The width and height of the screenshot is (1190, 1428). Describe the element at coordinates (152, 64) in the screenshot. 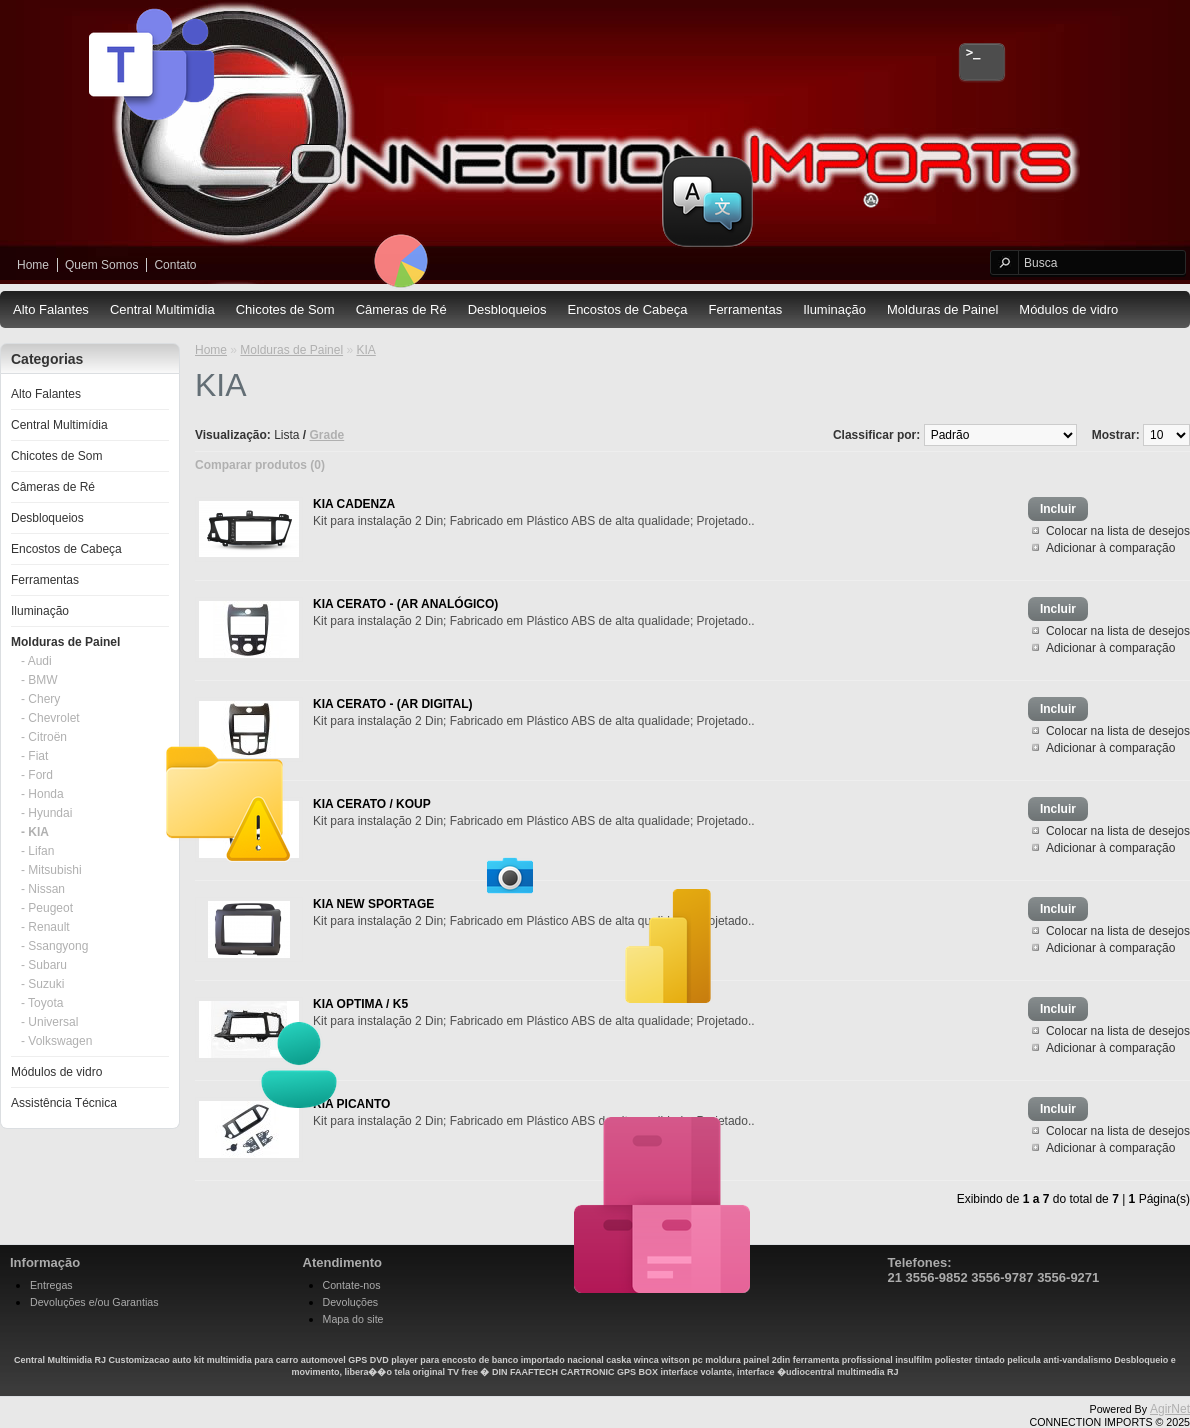

I see `open microsoft teams` at that location.